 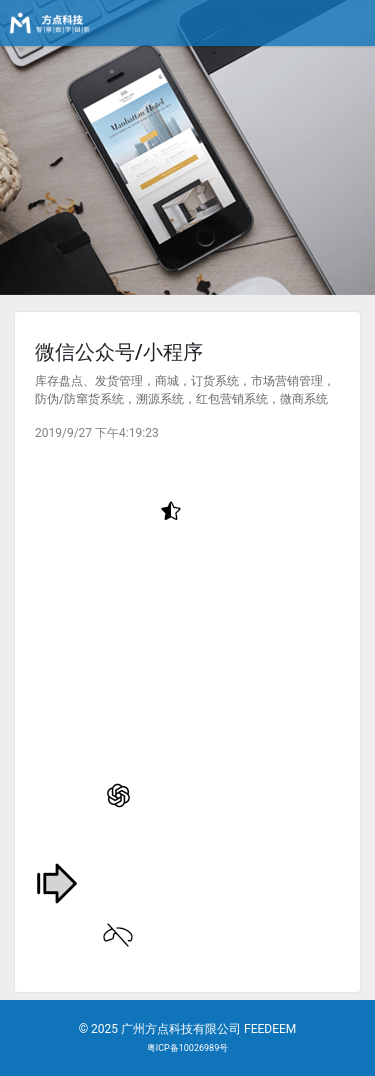 What do you see at coordinates (118, 935) in the screenshot?
I see `end or decline a phone call` at bounding box center [118, 935].